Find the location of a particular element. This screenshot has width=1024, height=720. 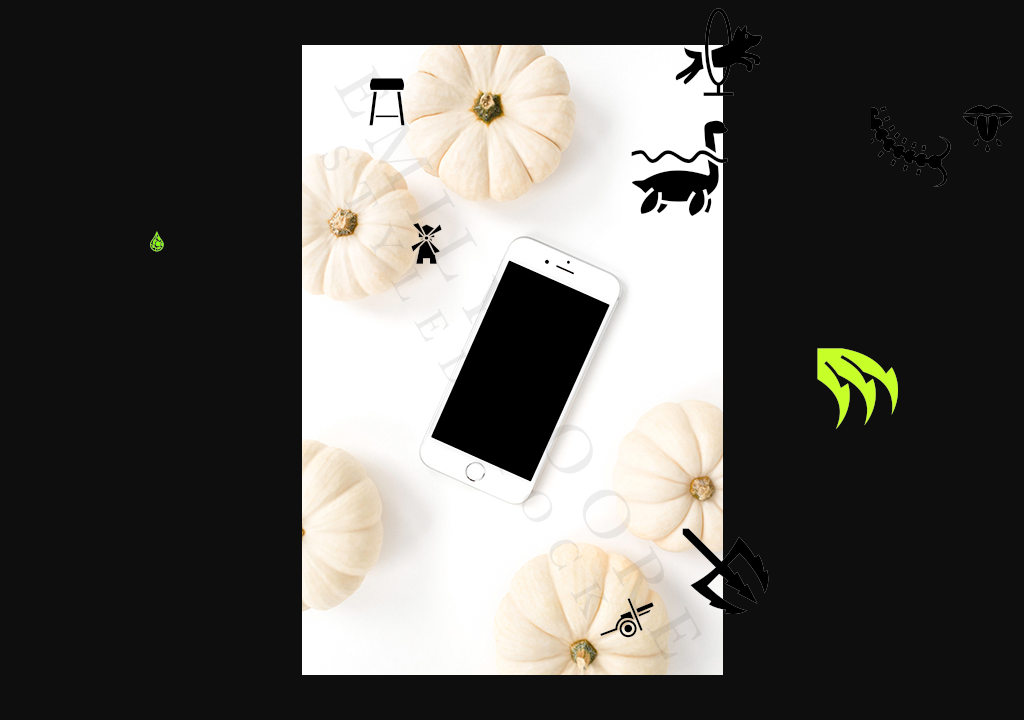

select harpoon or trident weapon is located at coordinates (726, 571).